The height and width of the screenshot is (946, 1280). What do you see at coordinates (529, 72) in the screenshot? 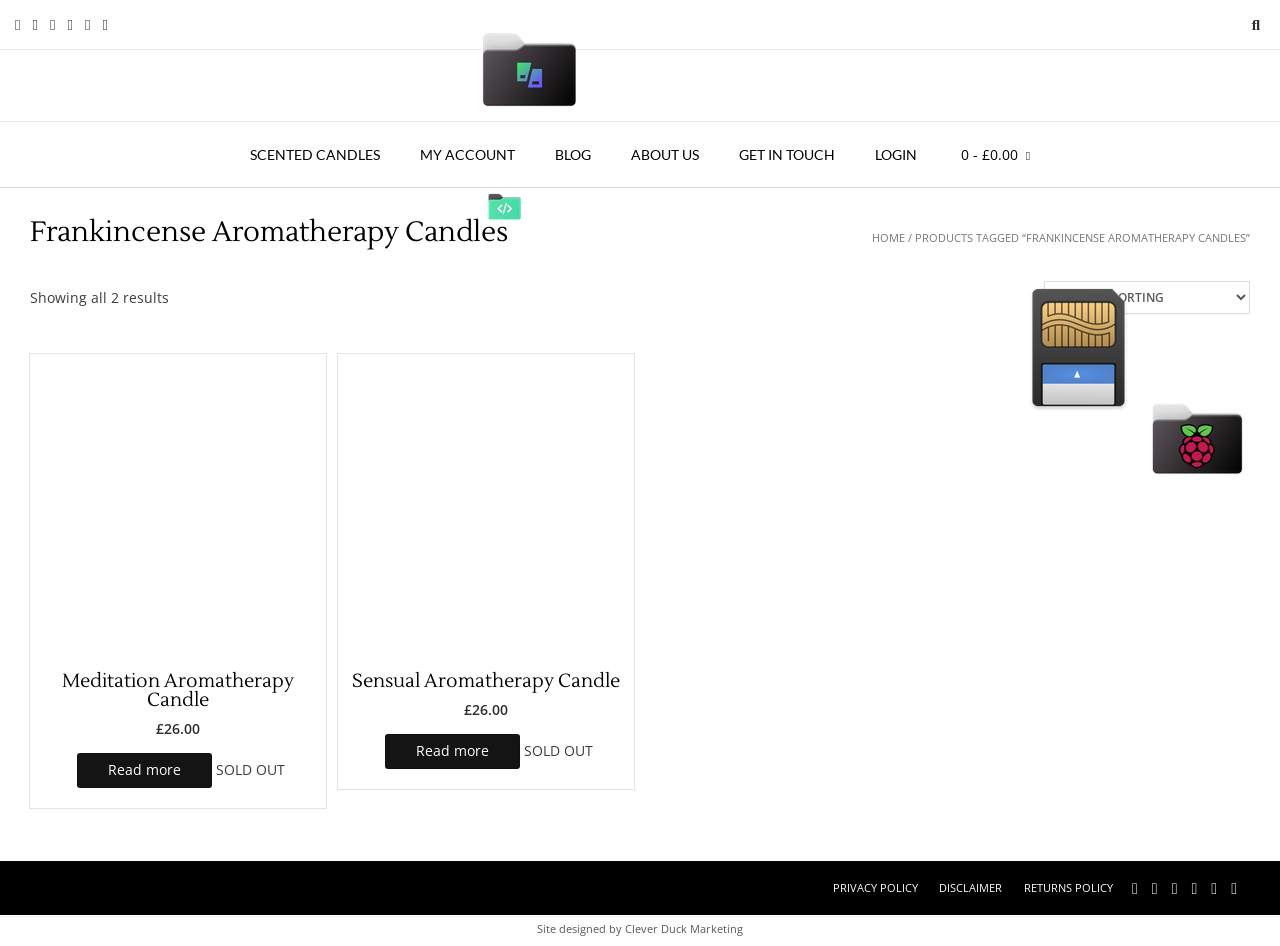
I see `open folder containing JetBrains Code With Me projects` at bounding box center [529, 72].